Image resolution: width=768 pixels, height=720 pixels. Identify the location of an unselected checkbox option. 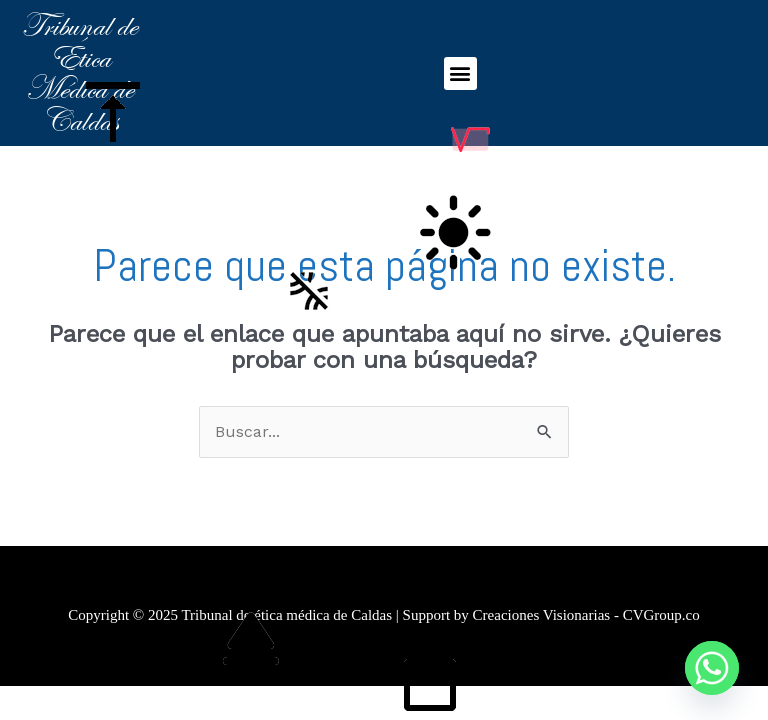
(430, 685).